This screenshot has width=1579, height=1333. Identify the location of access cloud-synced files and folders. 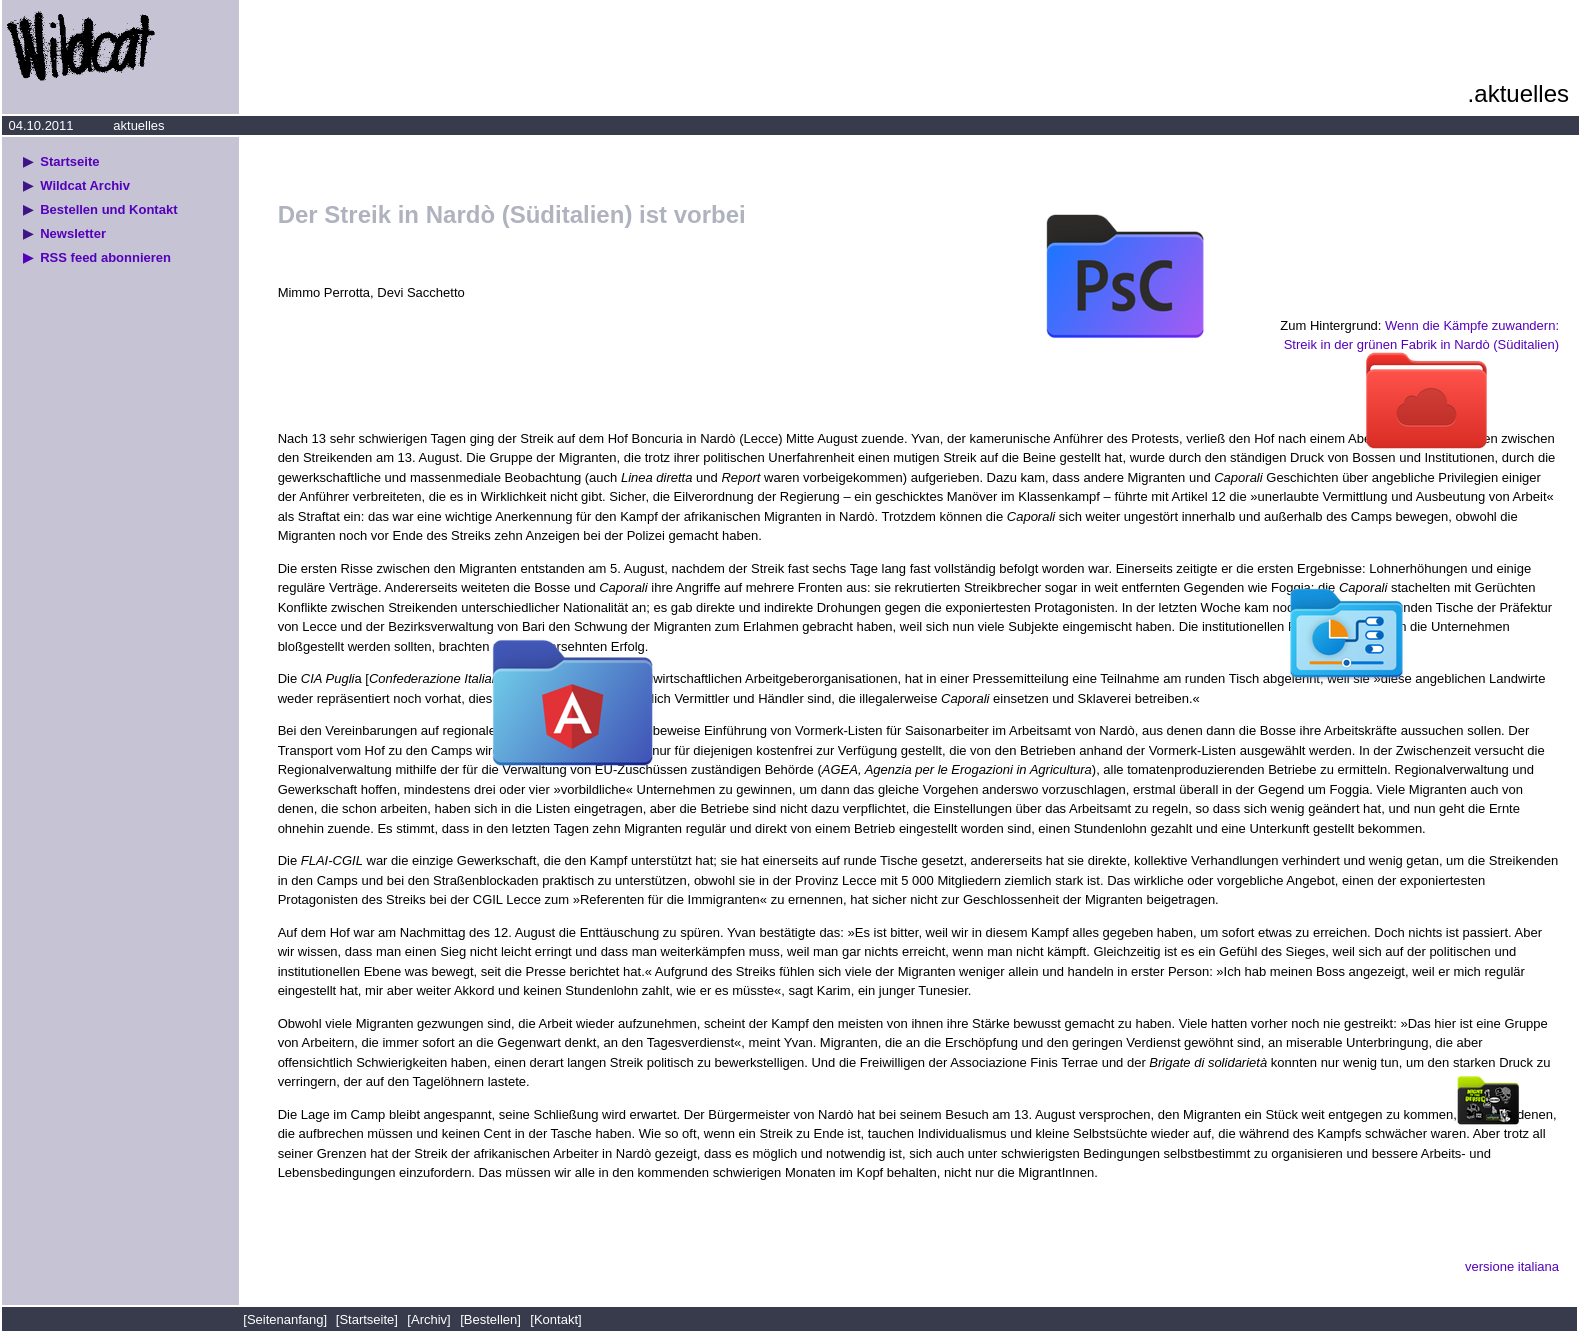
(1426, 400).